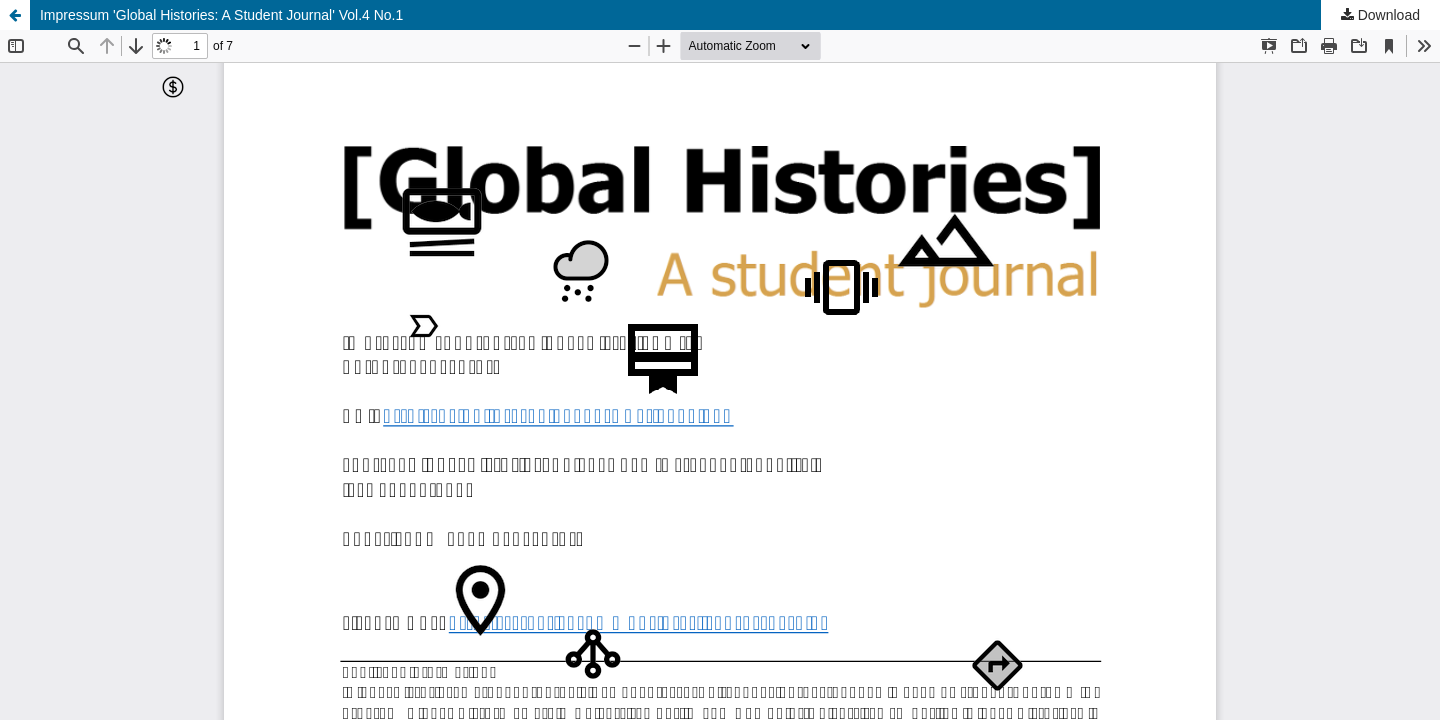 The image size is (1440, 720). What do you see at coordinates (593, 654) in the screenshot?
I see `view hierarchical data structure` at bounding box center [593, 654].